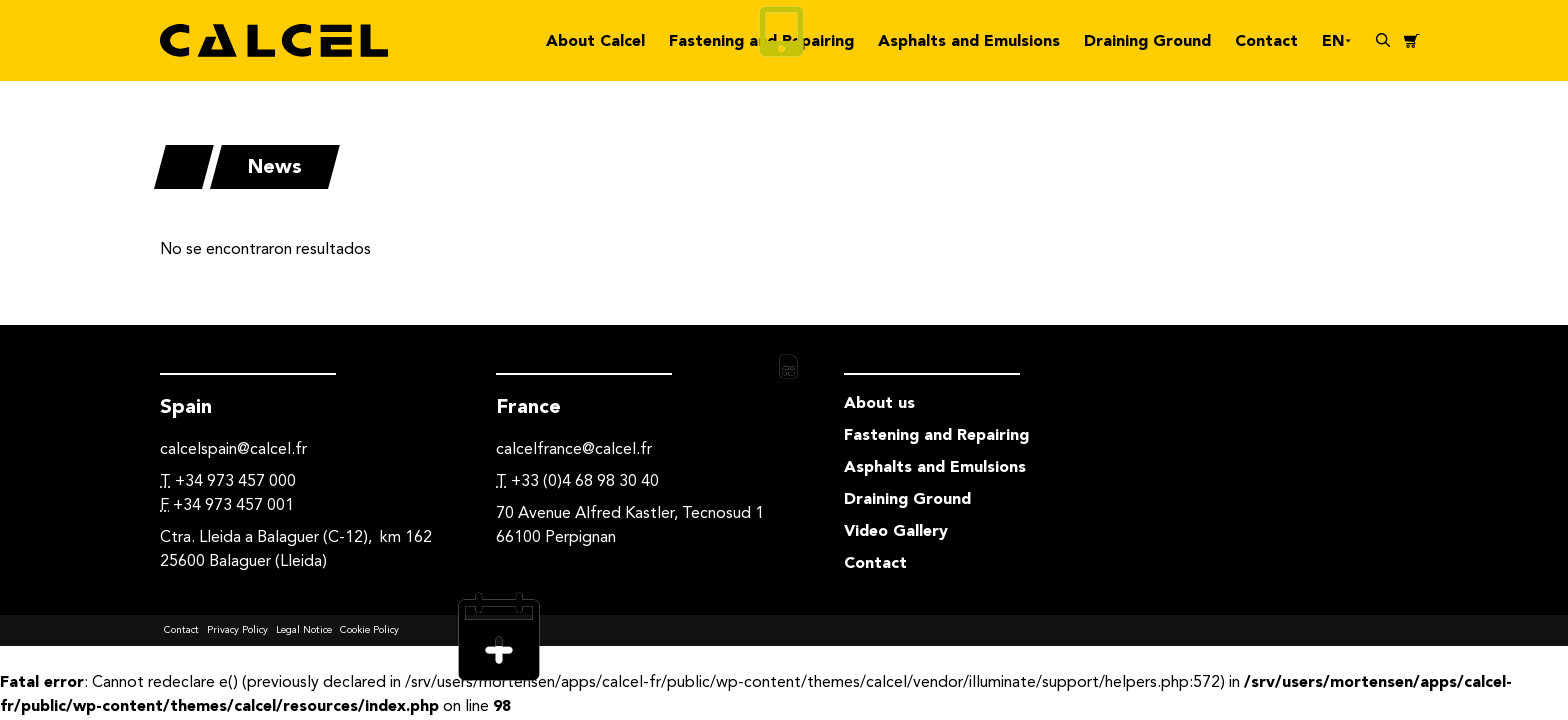  What do you see at coordinates (499, 640) in the screenshot?
I see `add a new event to your calendar` at bounding box center [499, 640].